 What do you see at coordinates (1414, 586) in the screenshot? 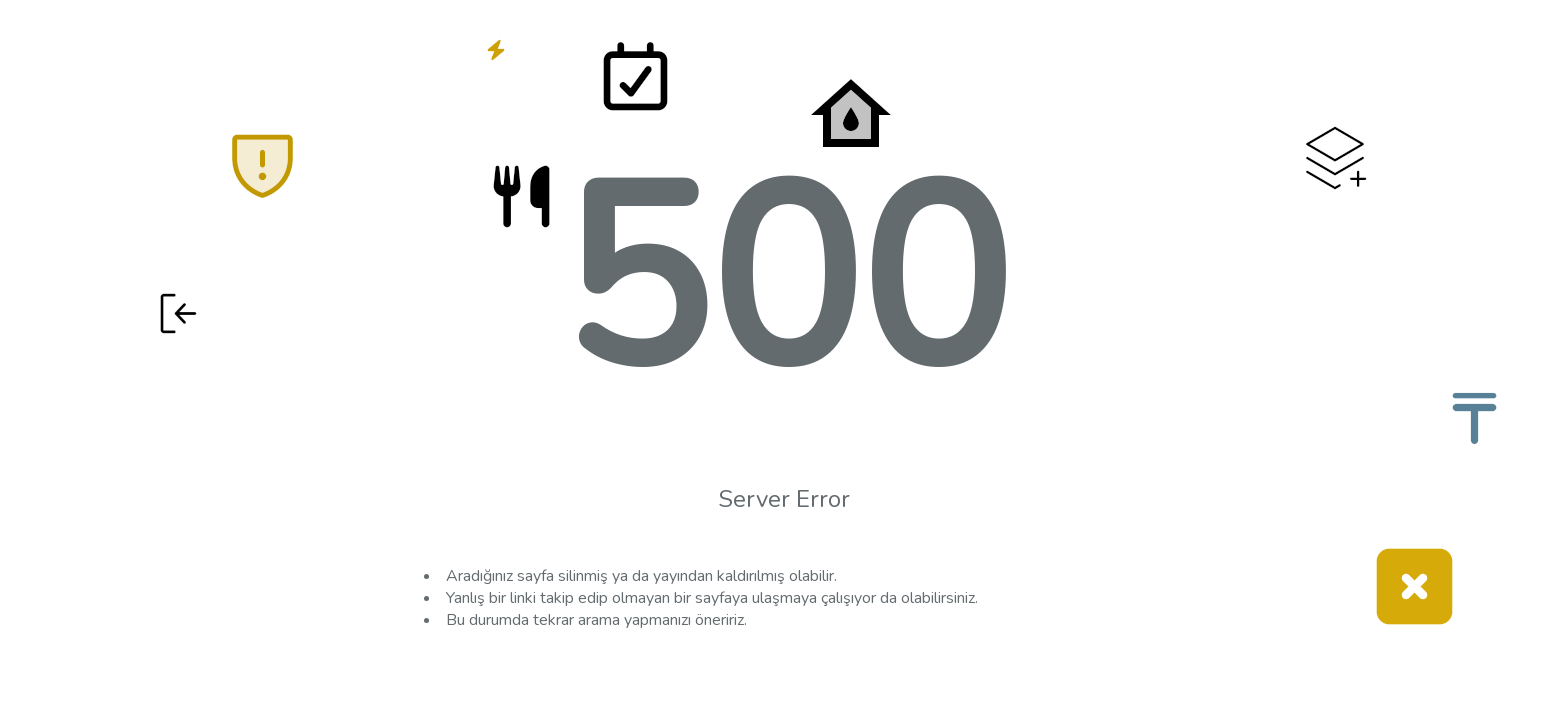
I see `close or dismiss a modal window` at bounding box center [1414, 586].